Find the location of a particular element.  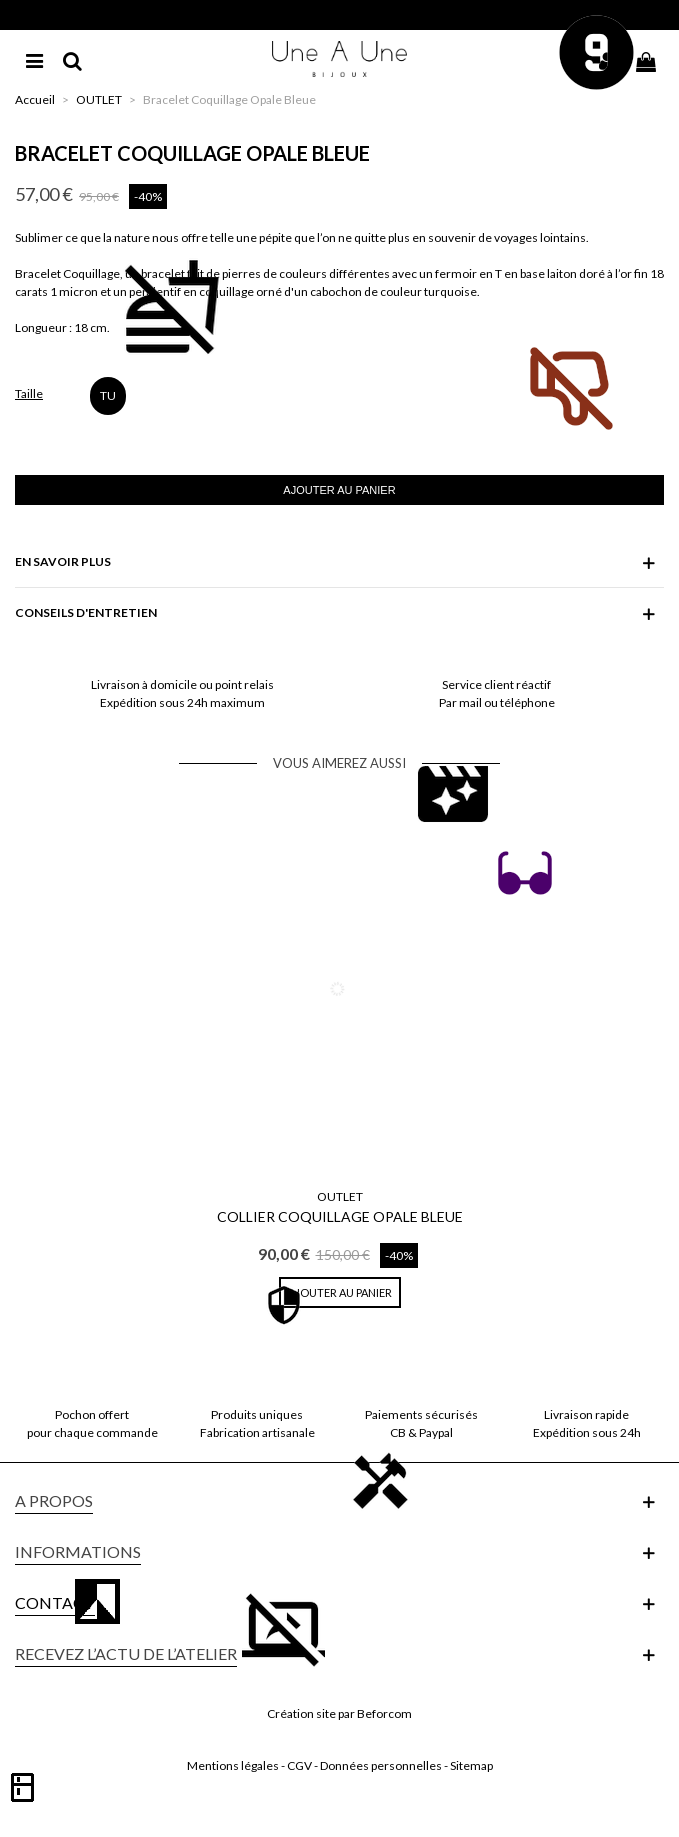

indicates no food allowed in this area is located at coordinates (172, 306).